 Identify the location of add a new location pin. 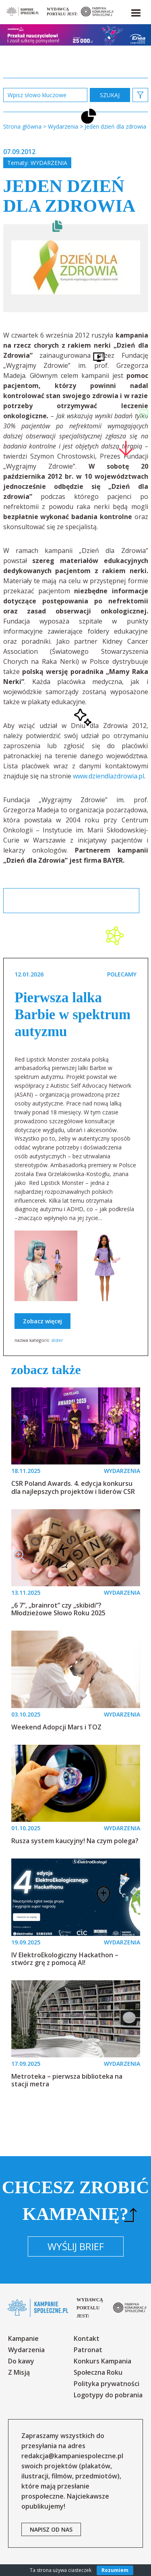
(103, 1895).